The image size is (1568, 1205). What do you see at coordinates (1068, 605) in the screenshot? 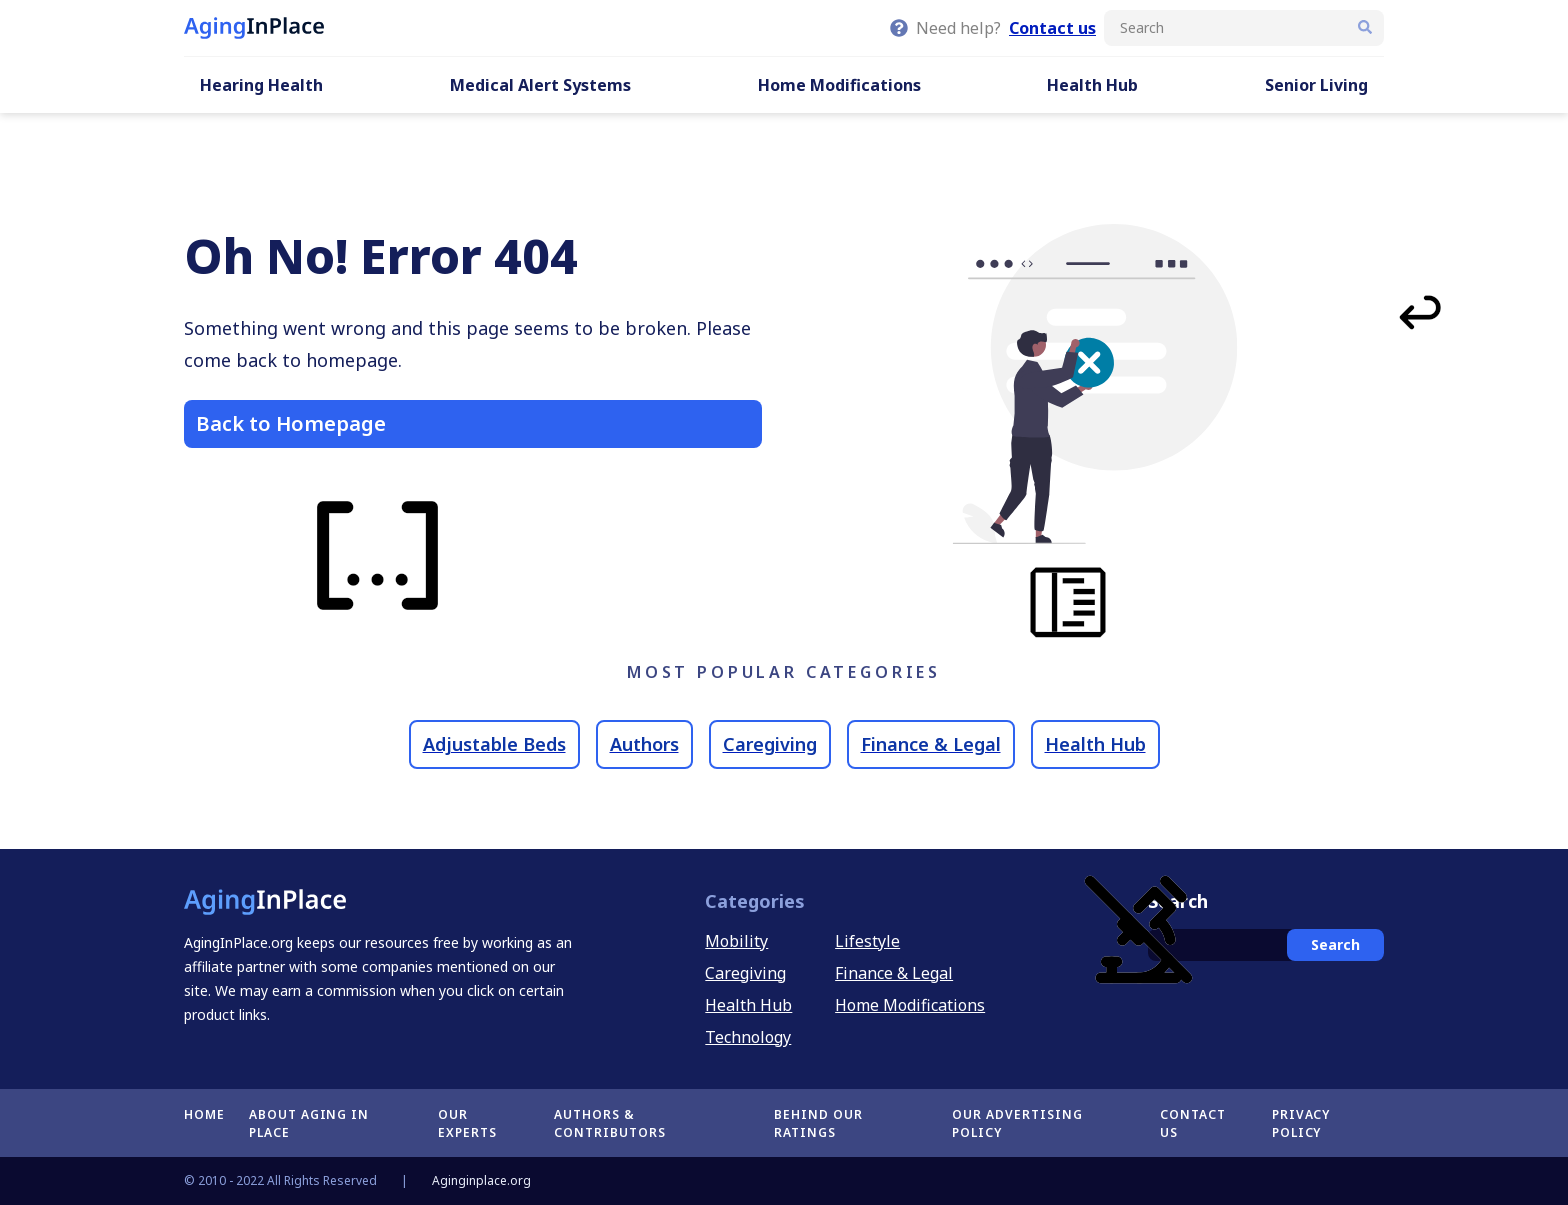
I see `open code-oss editor` at bounding box center [1068, 605].